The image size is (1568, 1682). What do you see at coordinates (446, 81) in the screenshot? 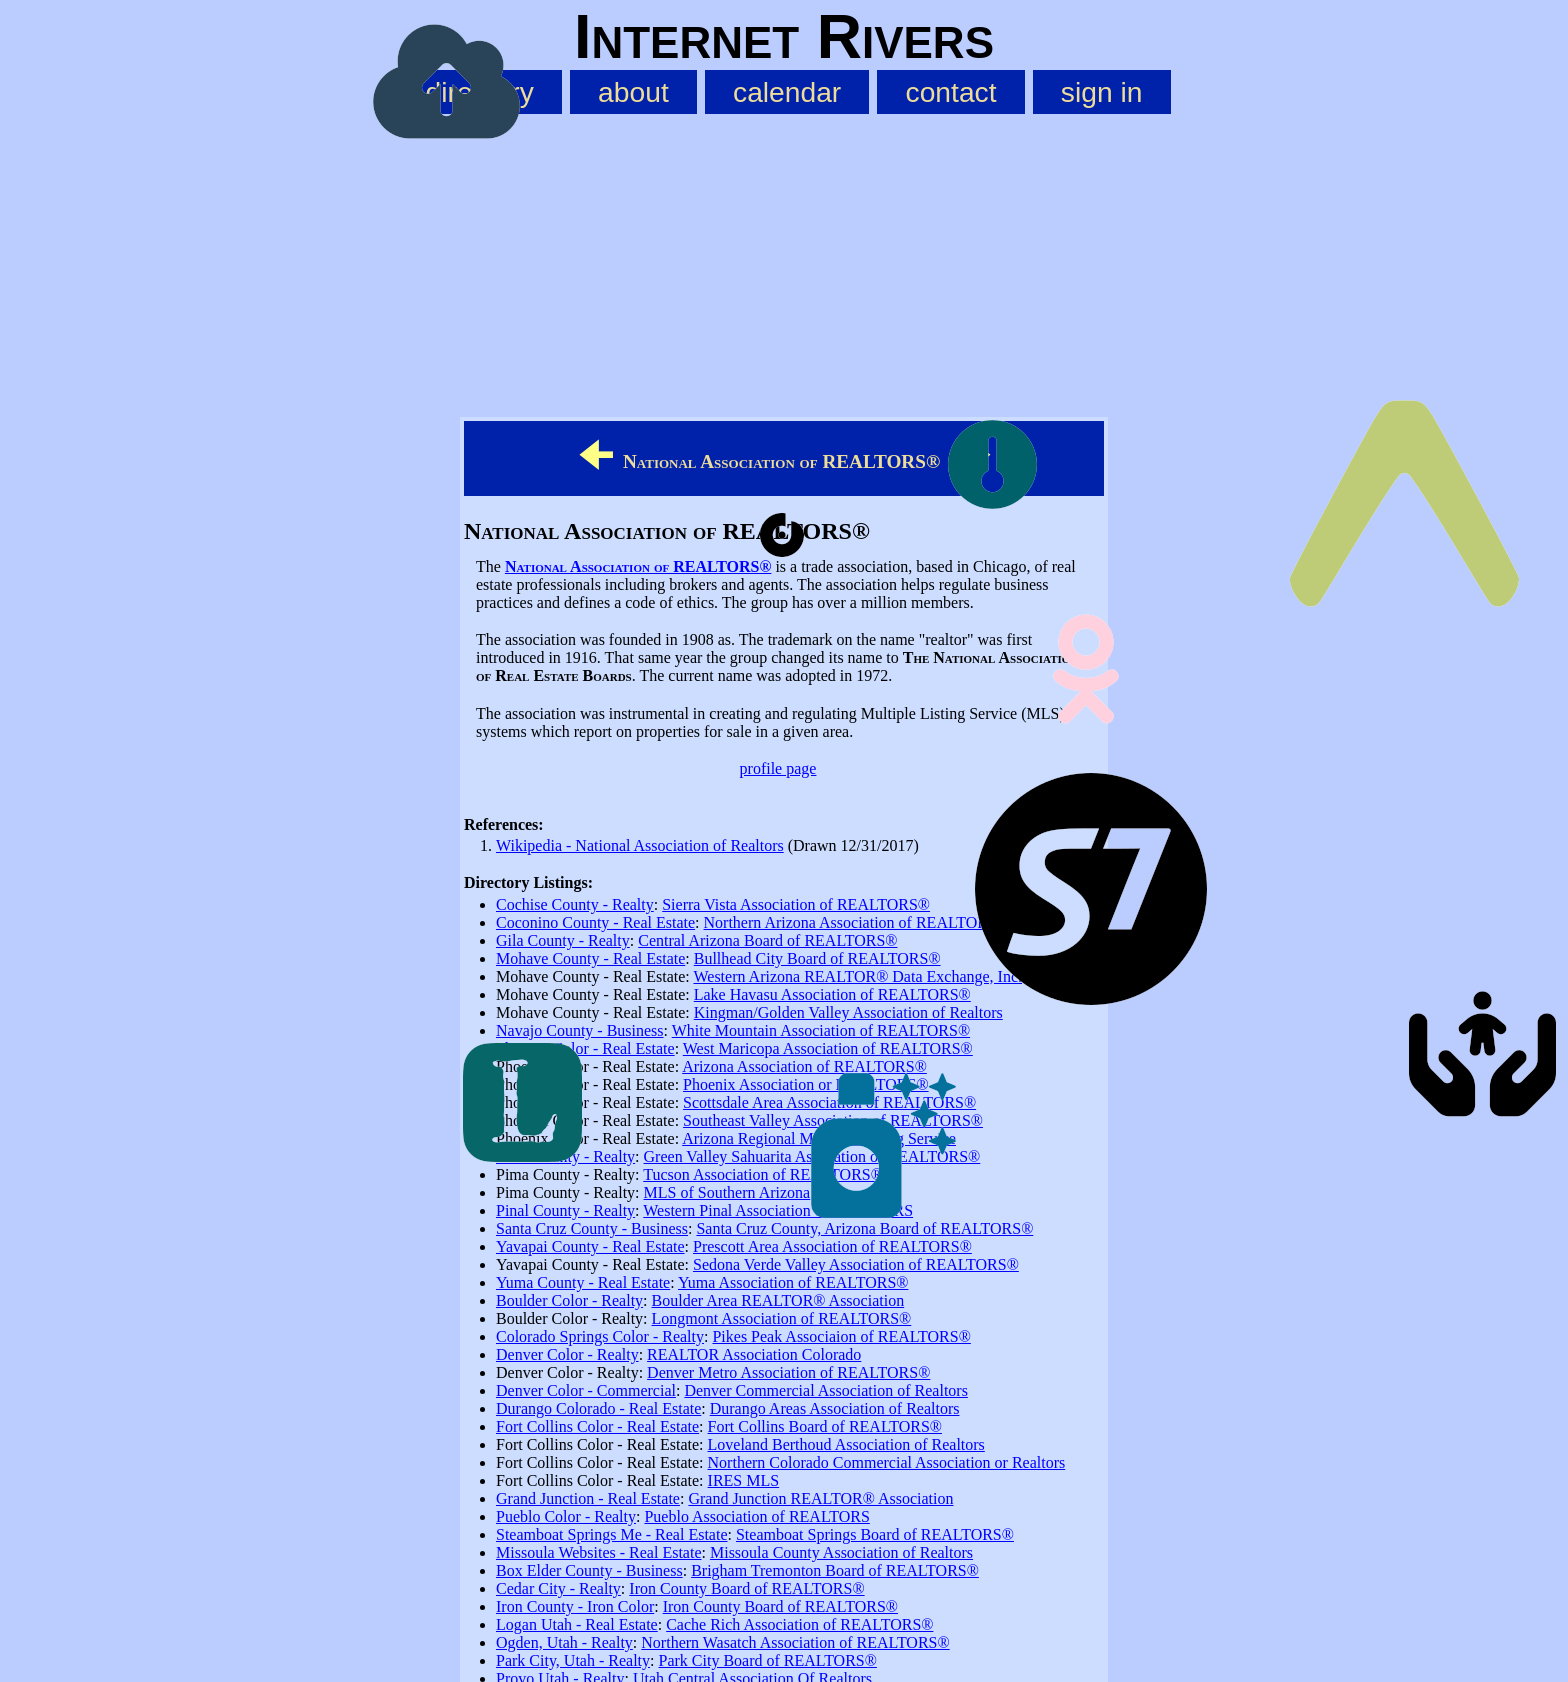
I see `upload file to cloud storage` at bounding box center [446, 81].